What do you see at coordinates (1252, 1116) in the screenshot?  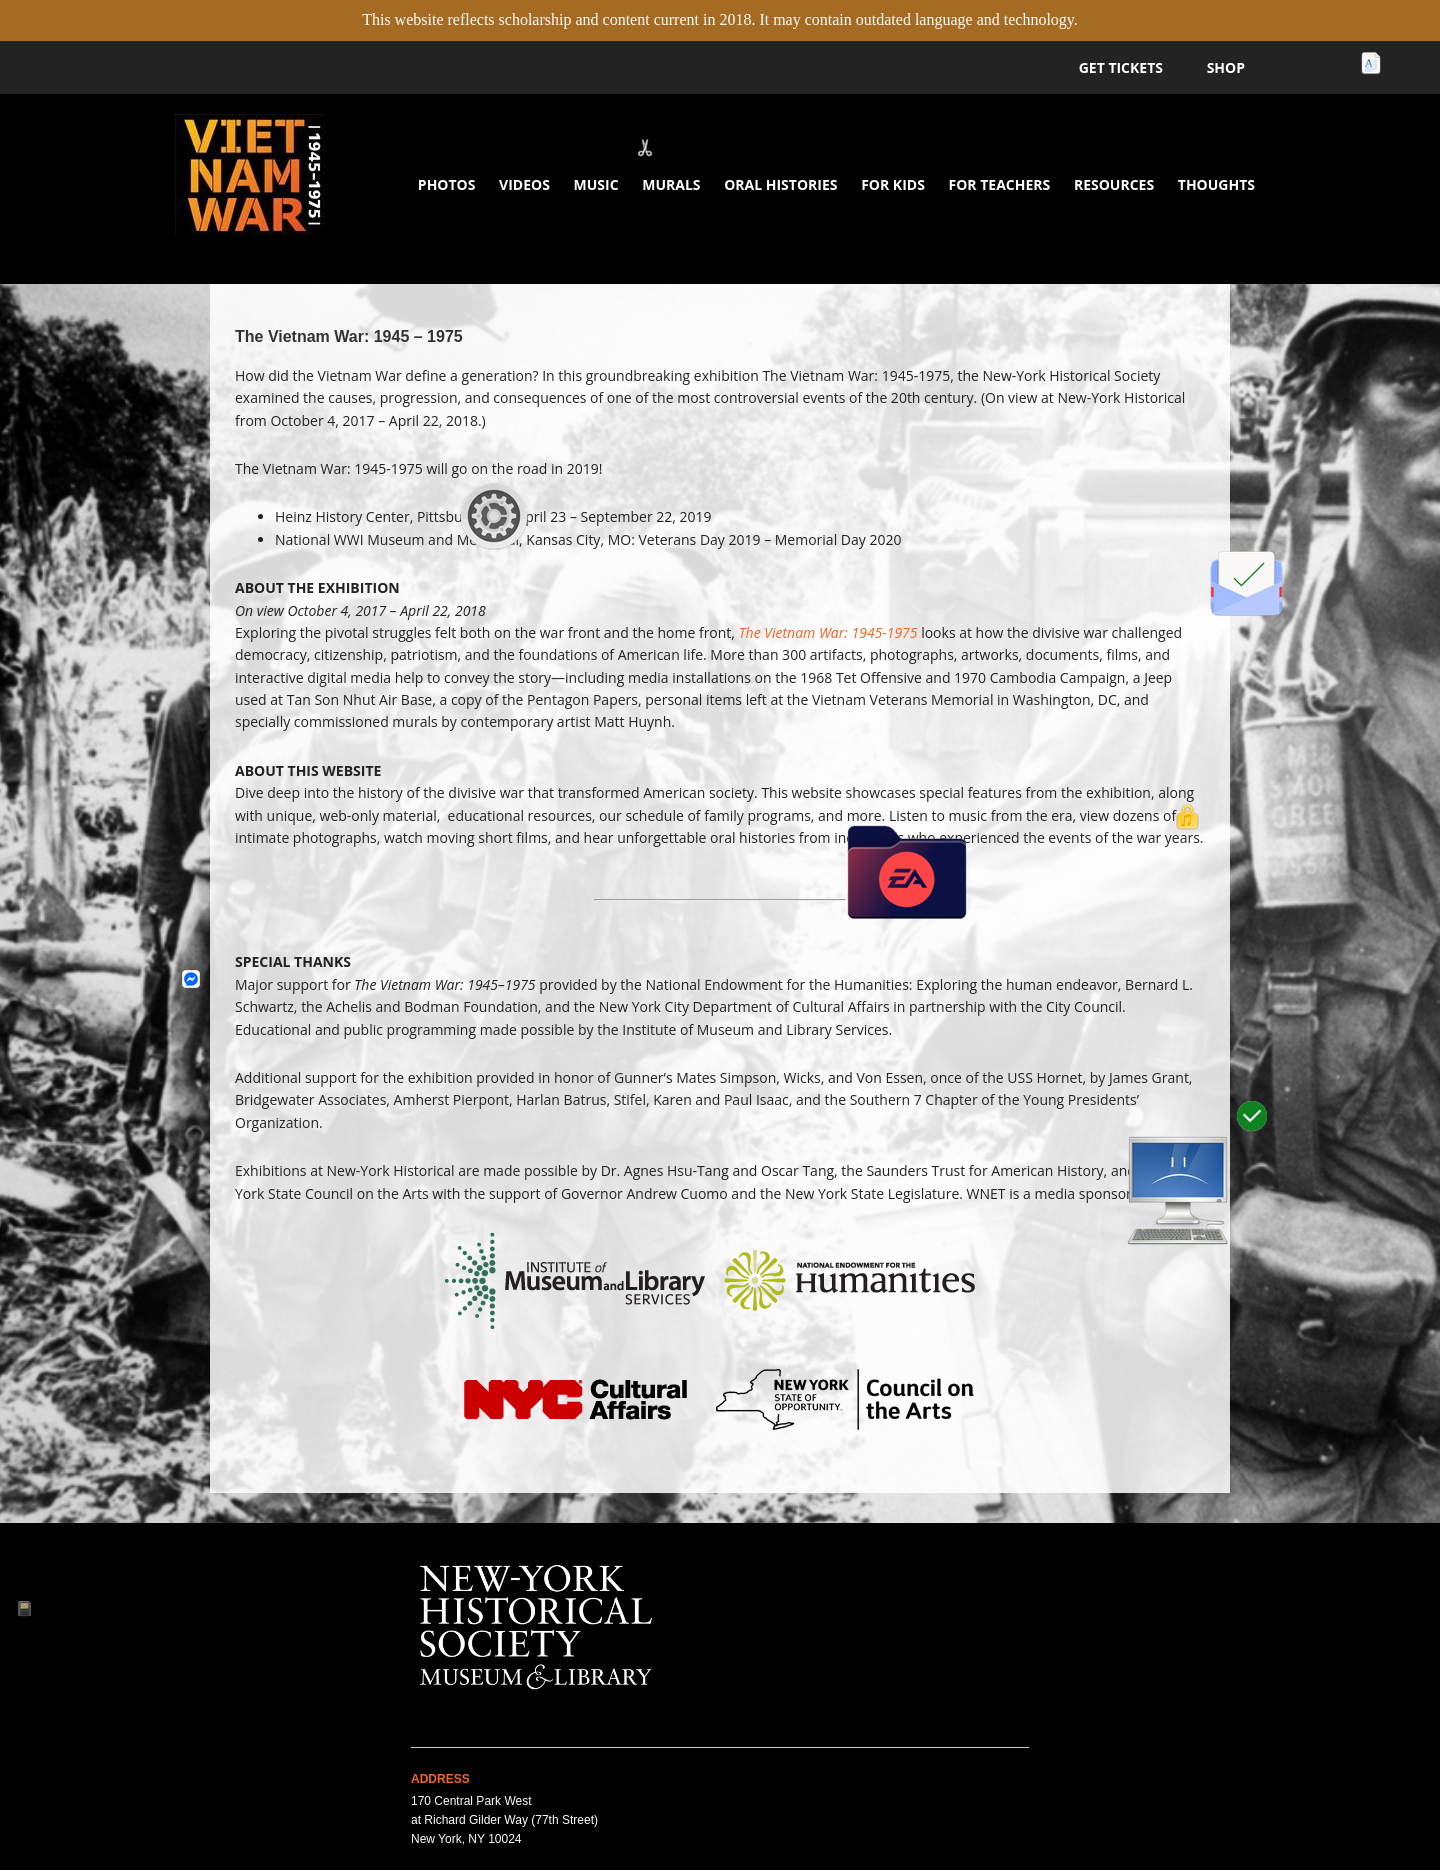 I see `indicates default or selected item` at bounding box center [1252, 1116].